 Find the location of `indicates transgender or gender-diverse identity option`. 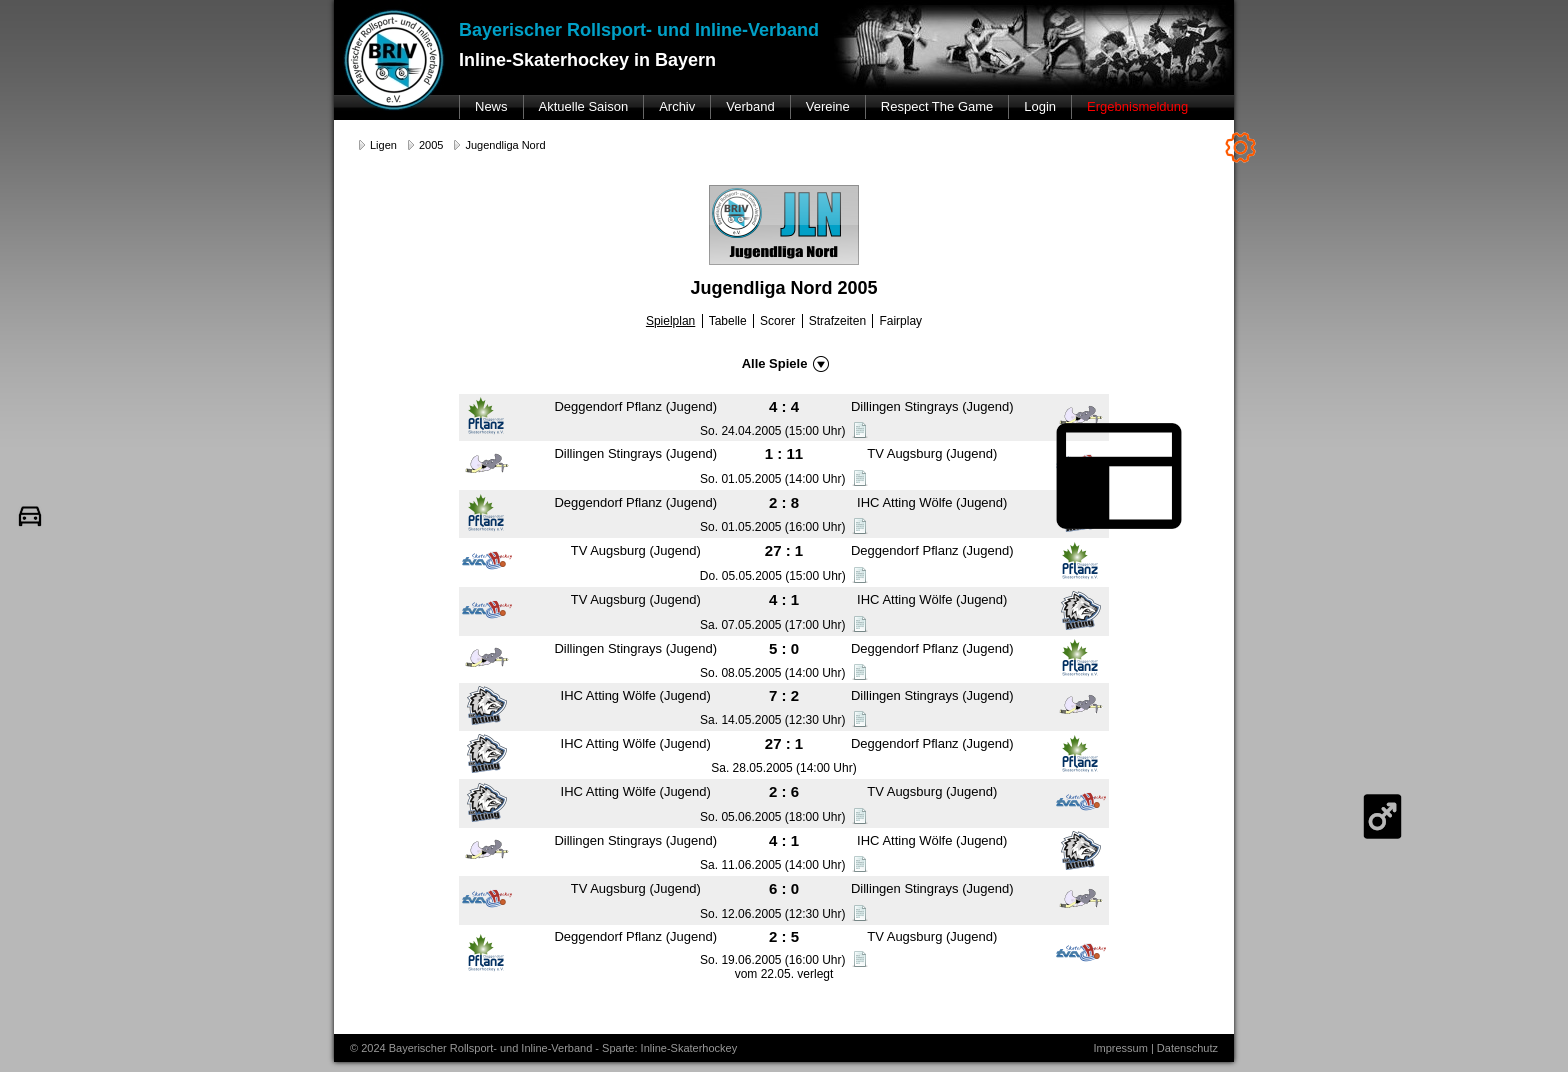

indicates transgender or gender-diverse identity option is located at coordinates (1382, 816).